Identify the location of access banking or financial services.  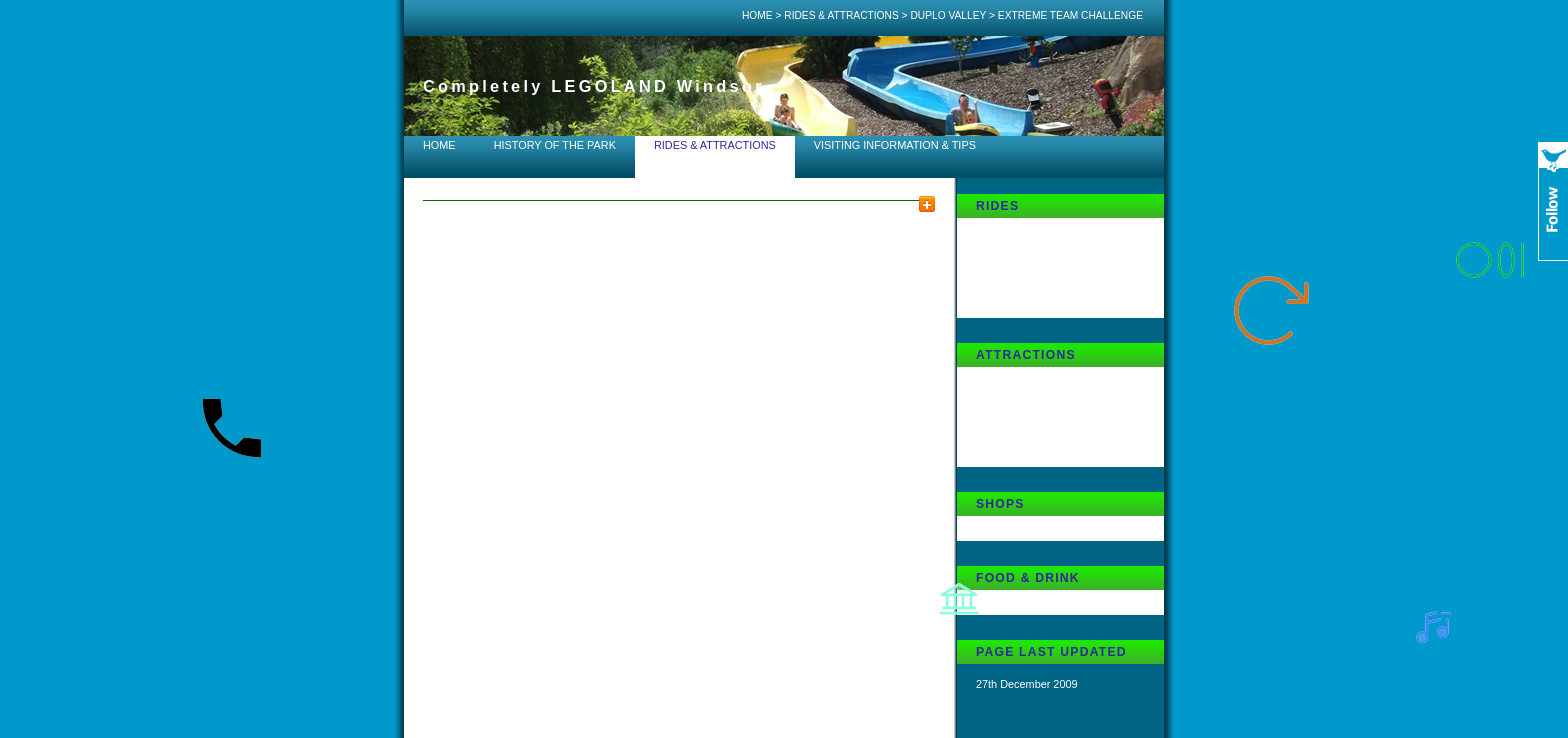
(959, 600).